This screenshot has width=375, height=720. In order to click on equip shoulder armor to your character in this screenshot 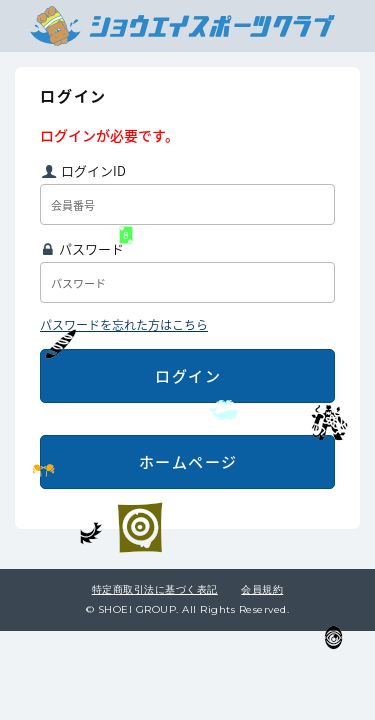, I will do `click(43, 470)`.